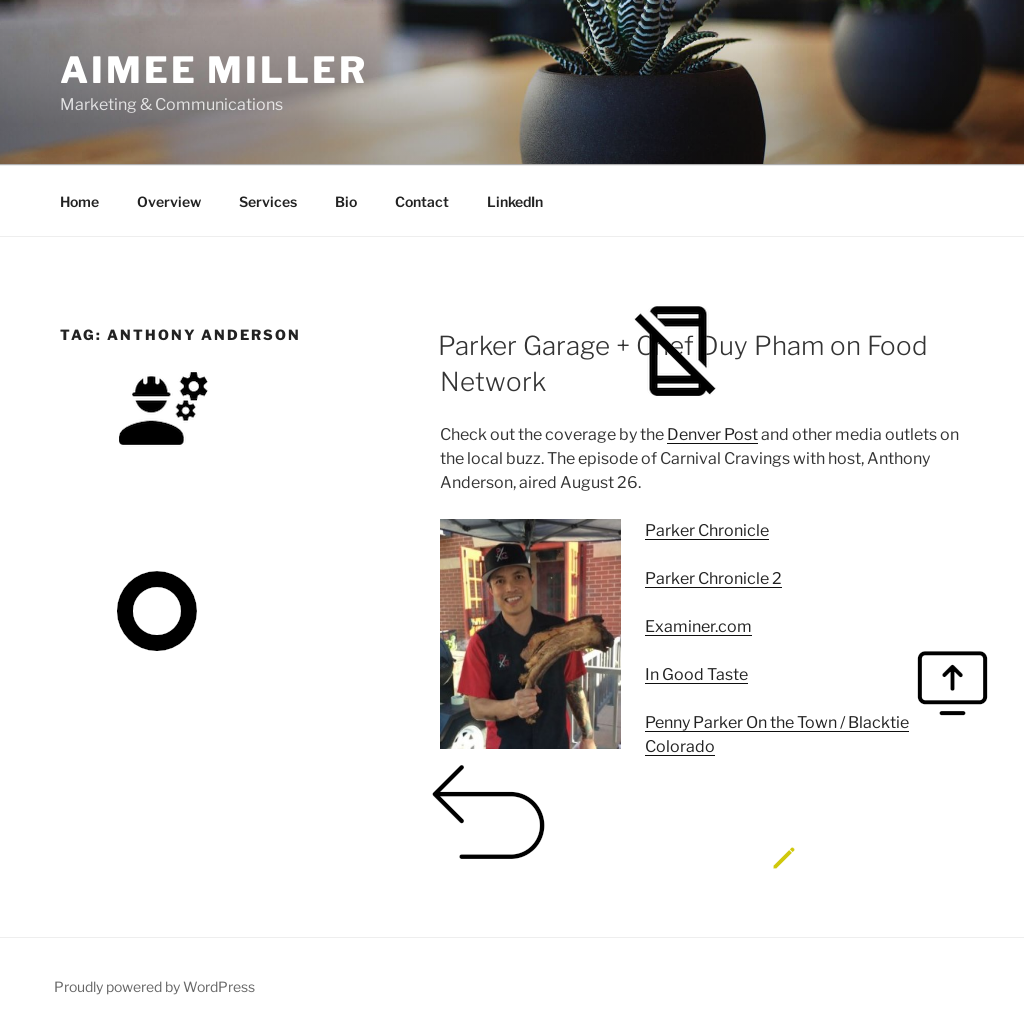 This screenshot has width=1024, height=1033. Describe the element at coordinates (488, 816) in the screenshot. I see `undo previous action` at that location.